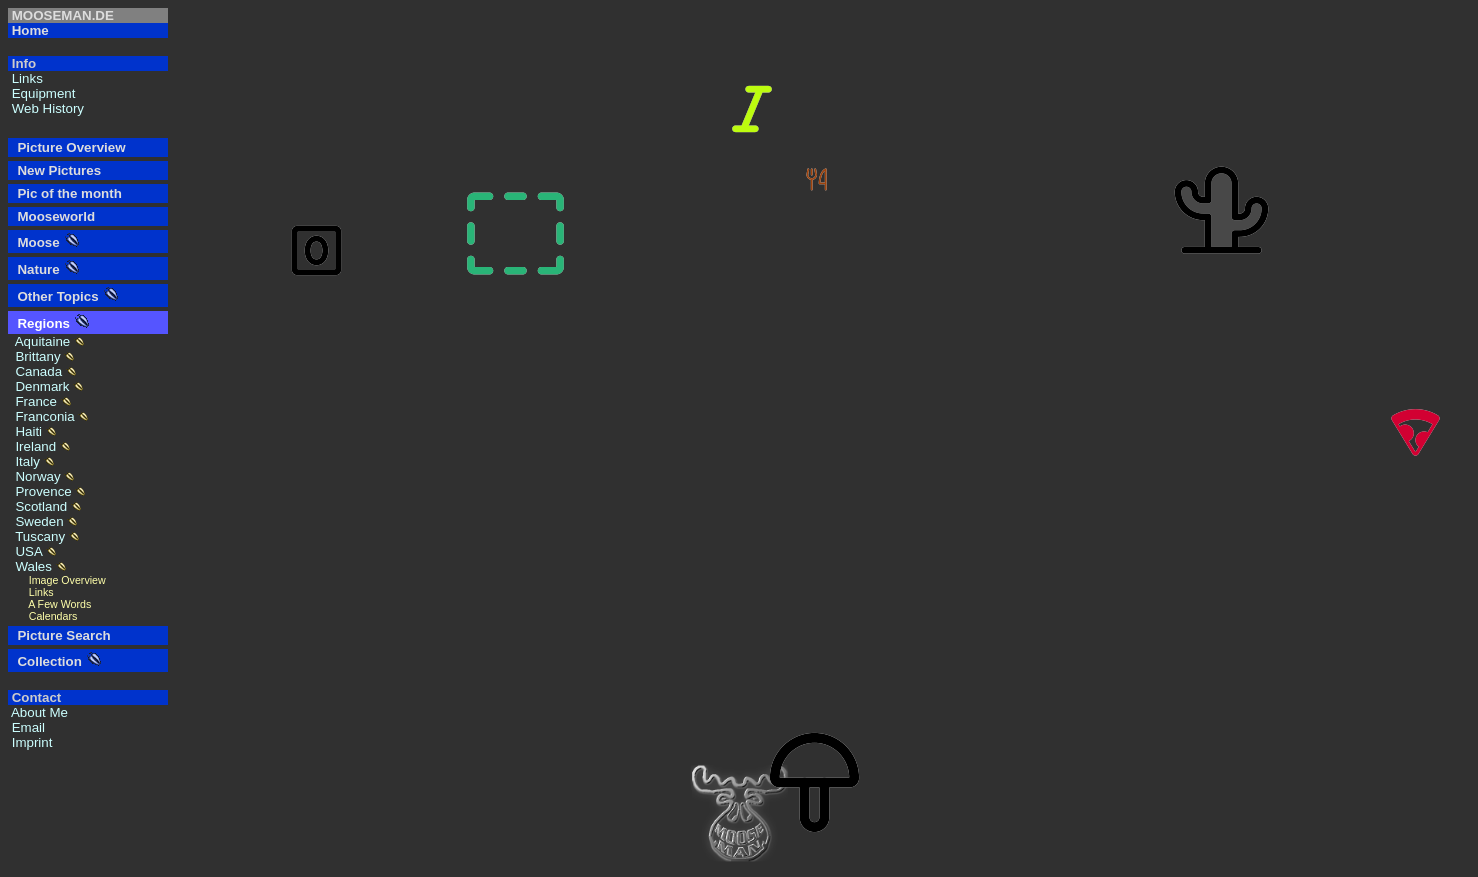 This screenshot has height=877, width=1478. What do you see at coordinates (817, 179) in the screenshot?
I see `browse nearby restaurants or dining options` at bounding box center [817, 179].